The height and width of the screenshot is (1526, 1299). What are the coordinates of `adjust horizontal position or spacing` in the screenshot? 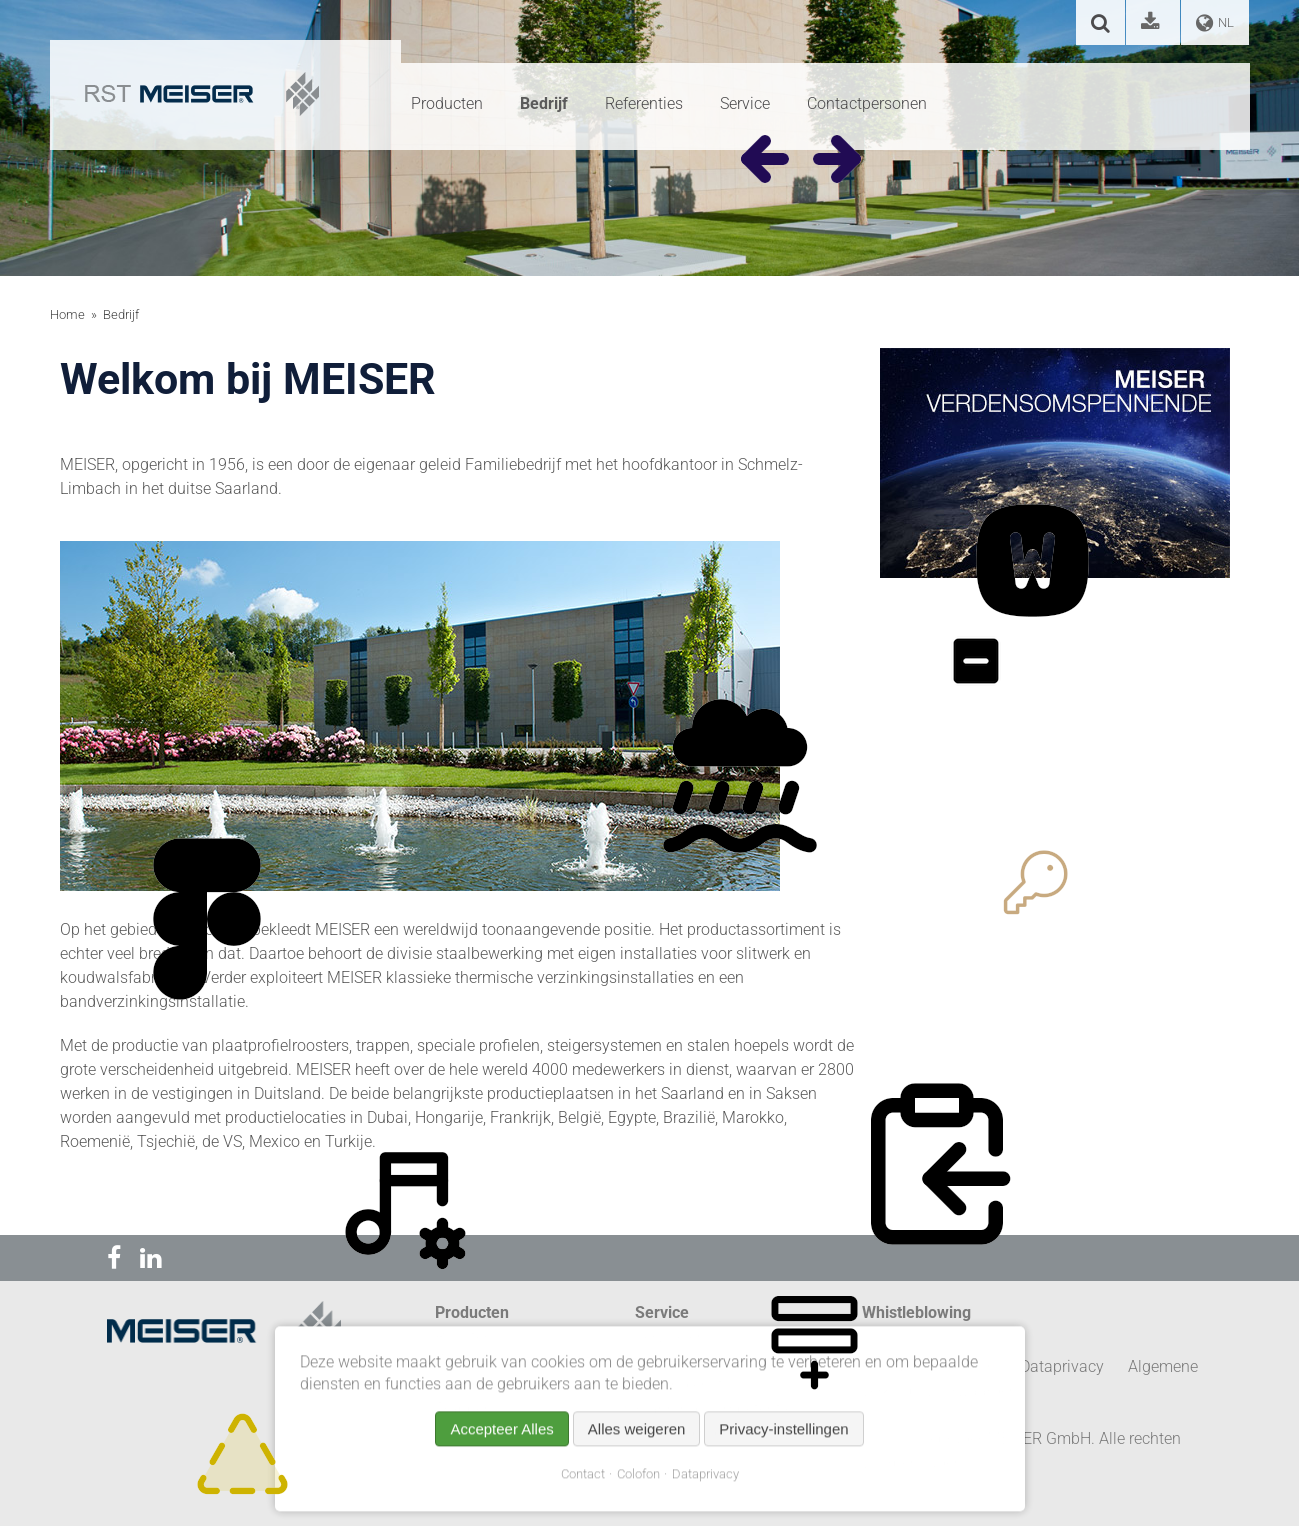 It's located at (801, 159).